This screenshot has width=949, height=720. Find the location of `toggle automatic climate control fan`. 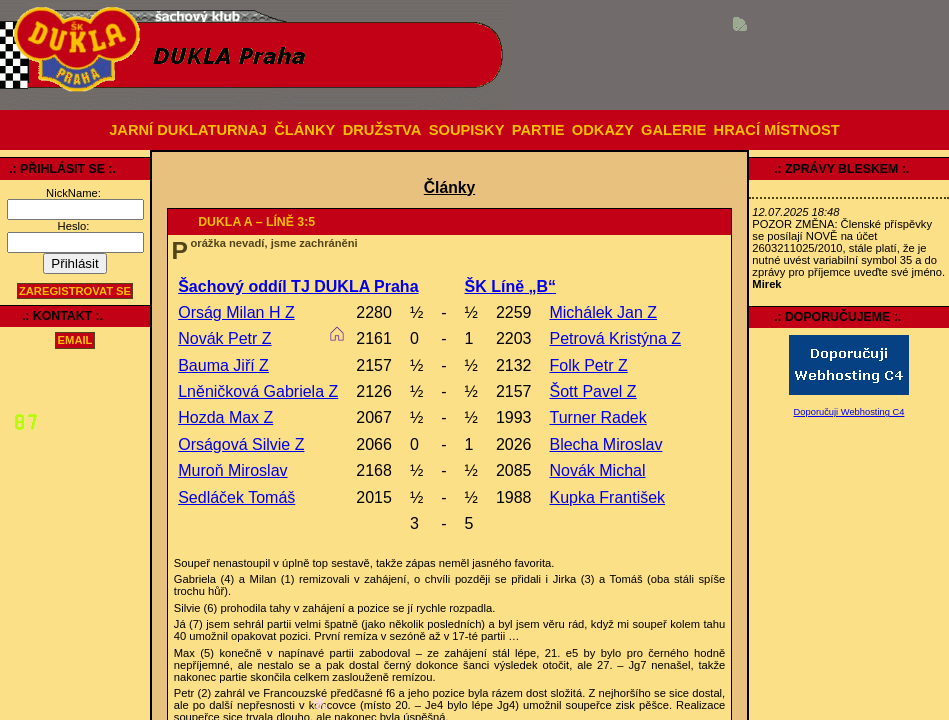

toggle automatic climate control fan is located at coordinates (320, 703).